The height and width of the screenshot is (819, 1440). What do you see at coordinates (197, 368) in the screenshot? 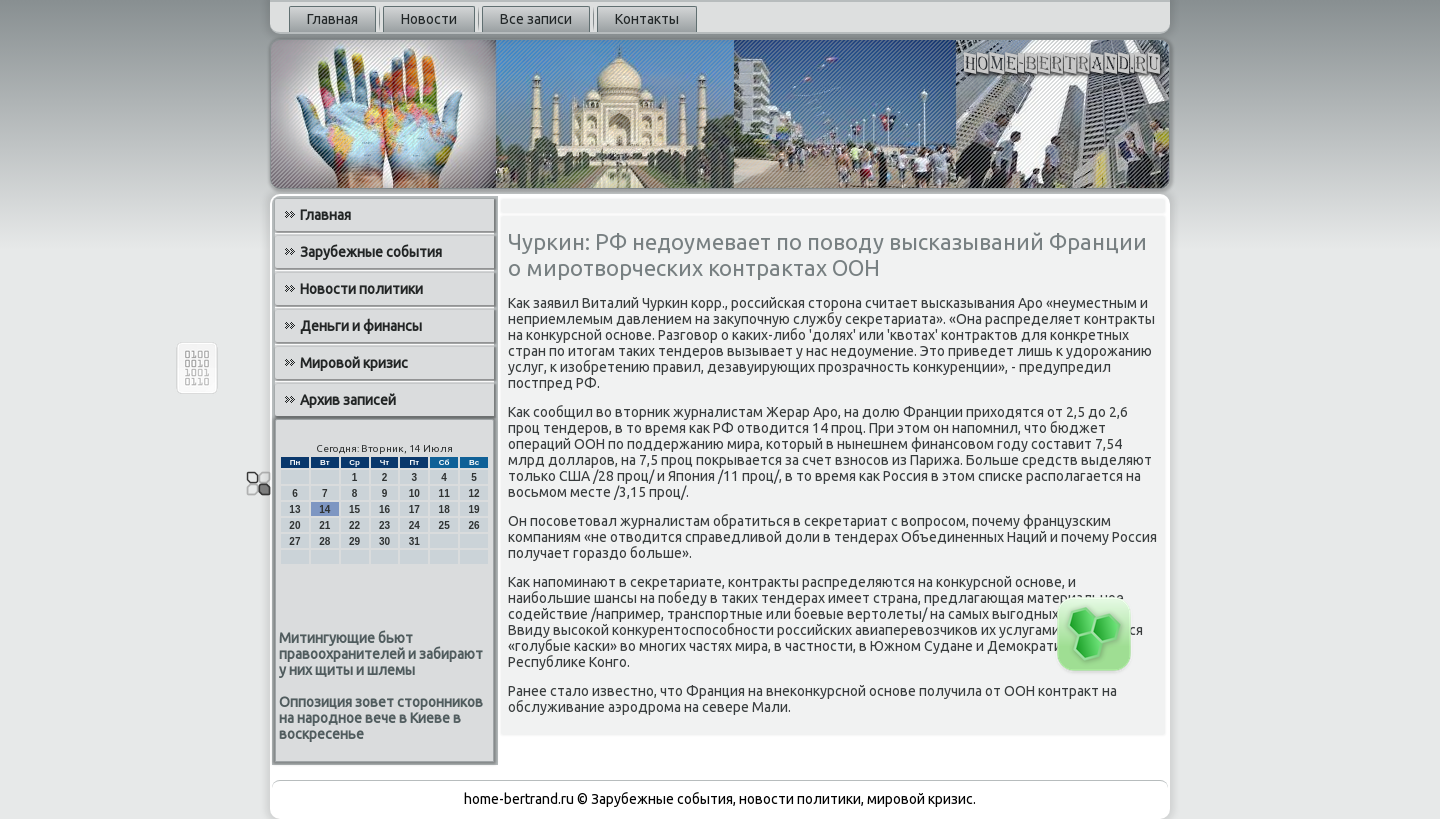
I see `indicates a binary or raw data file` at bounding box center [197, 368].